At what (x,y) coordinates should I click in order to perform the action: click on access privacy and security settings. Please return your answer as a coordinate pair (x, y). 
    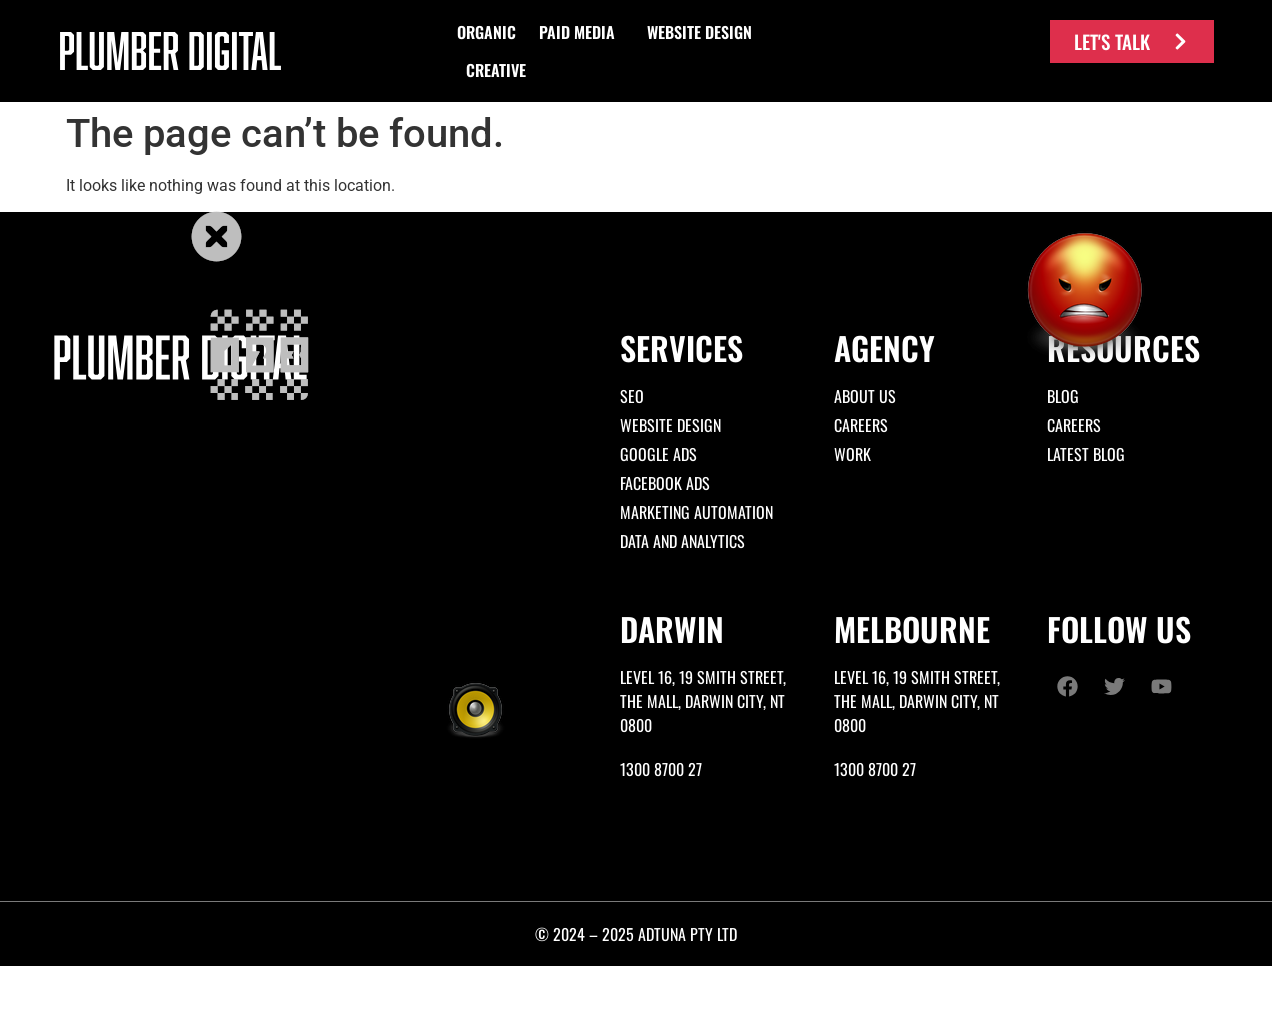
    Looking at the image, I should click on (259, 358).